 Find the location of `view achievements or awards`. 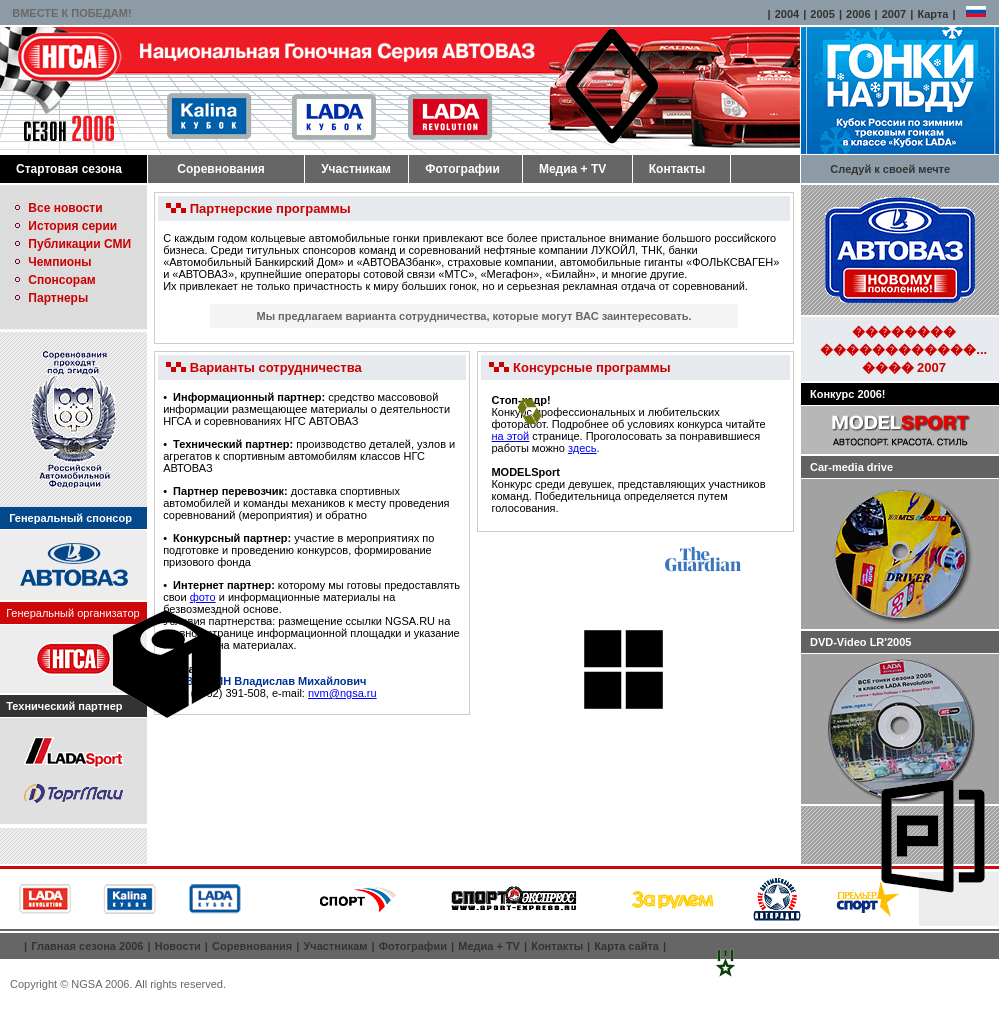

view achievements or awards is located at coordinates (725, 962).